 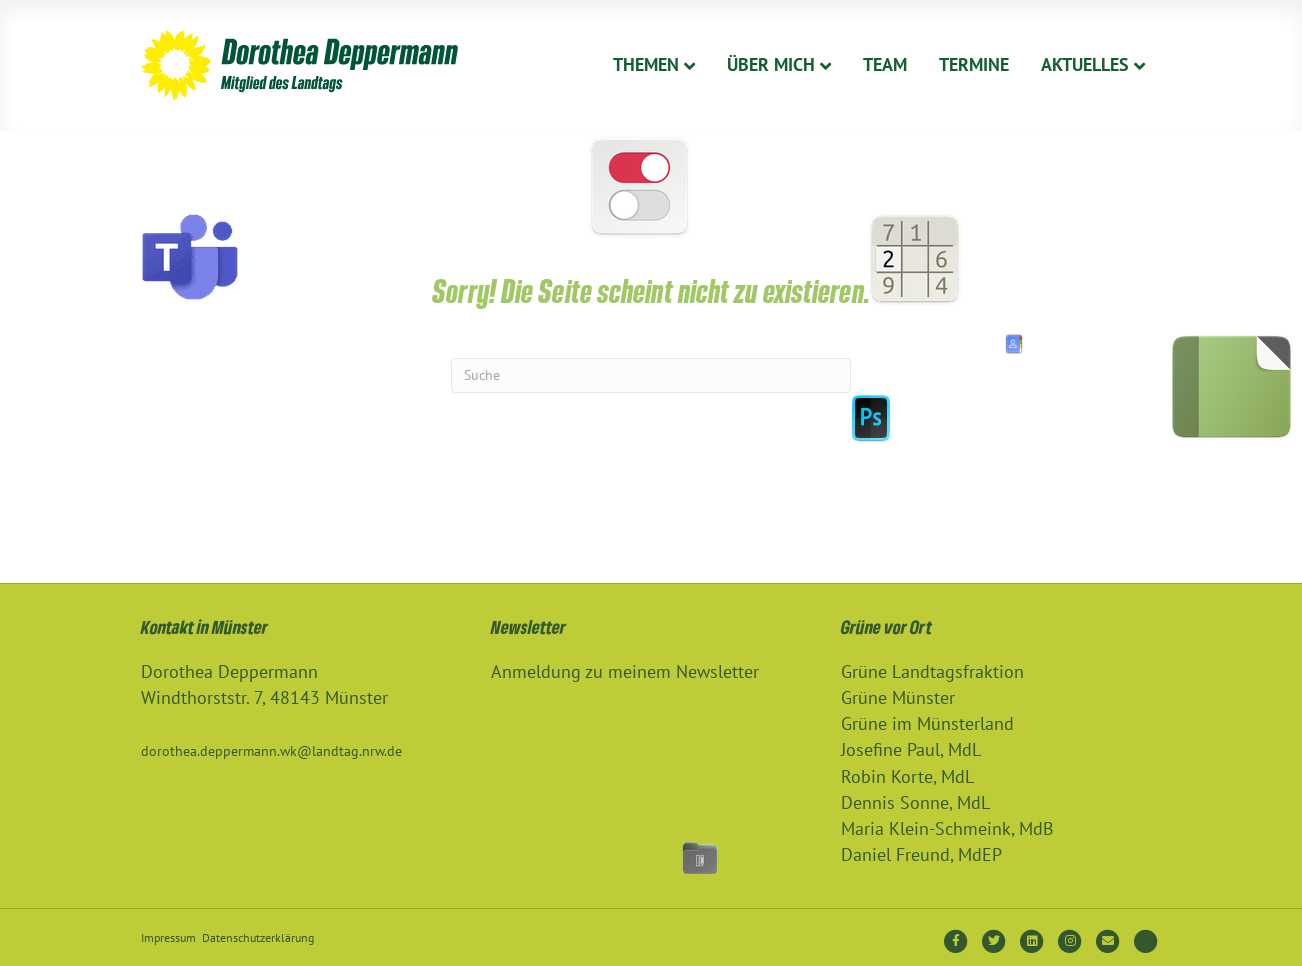 What do you see at coordinates (1231, 382) in the screenshot?
I see `customize desktop theme and appearance` at bounding box center [1231, 382].